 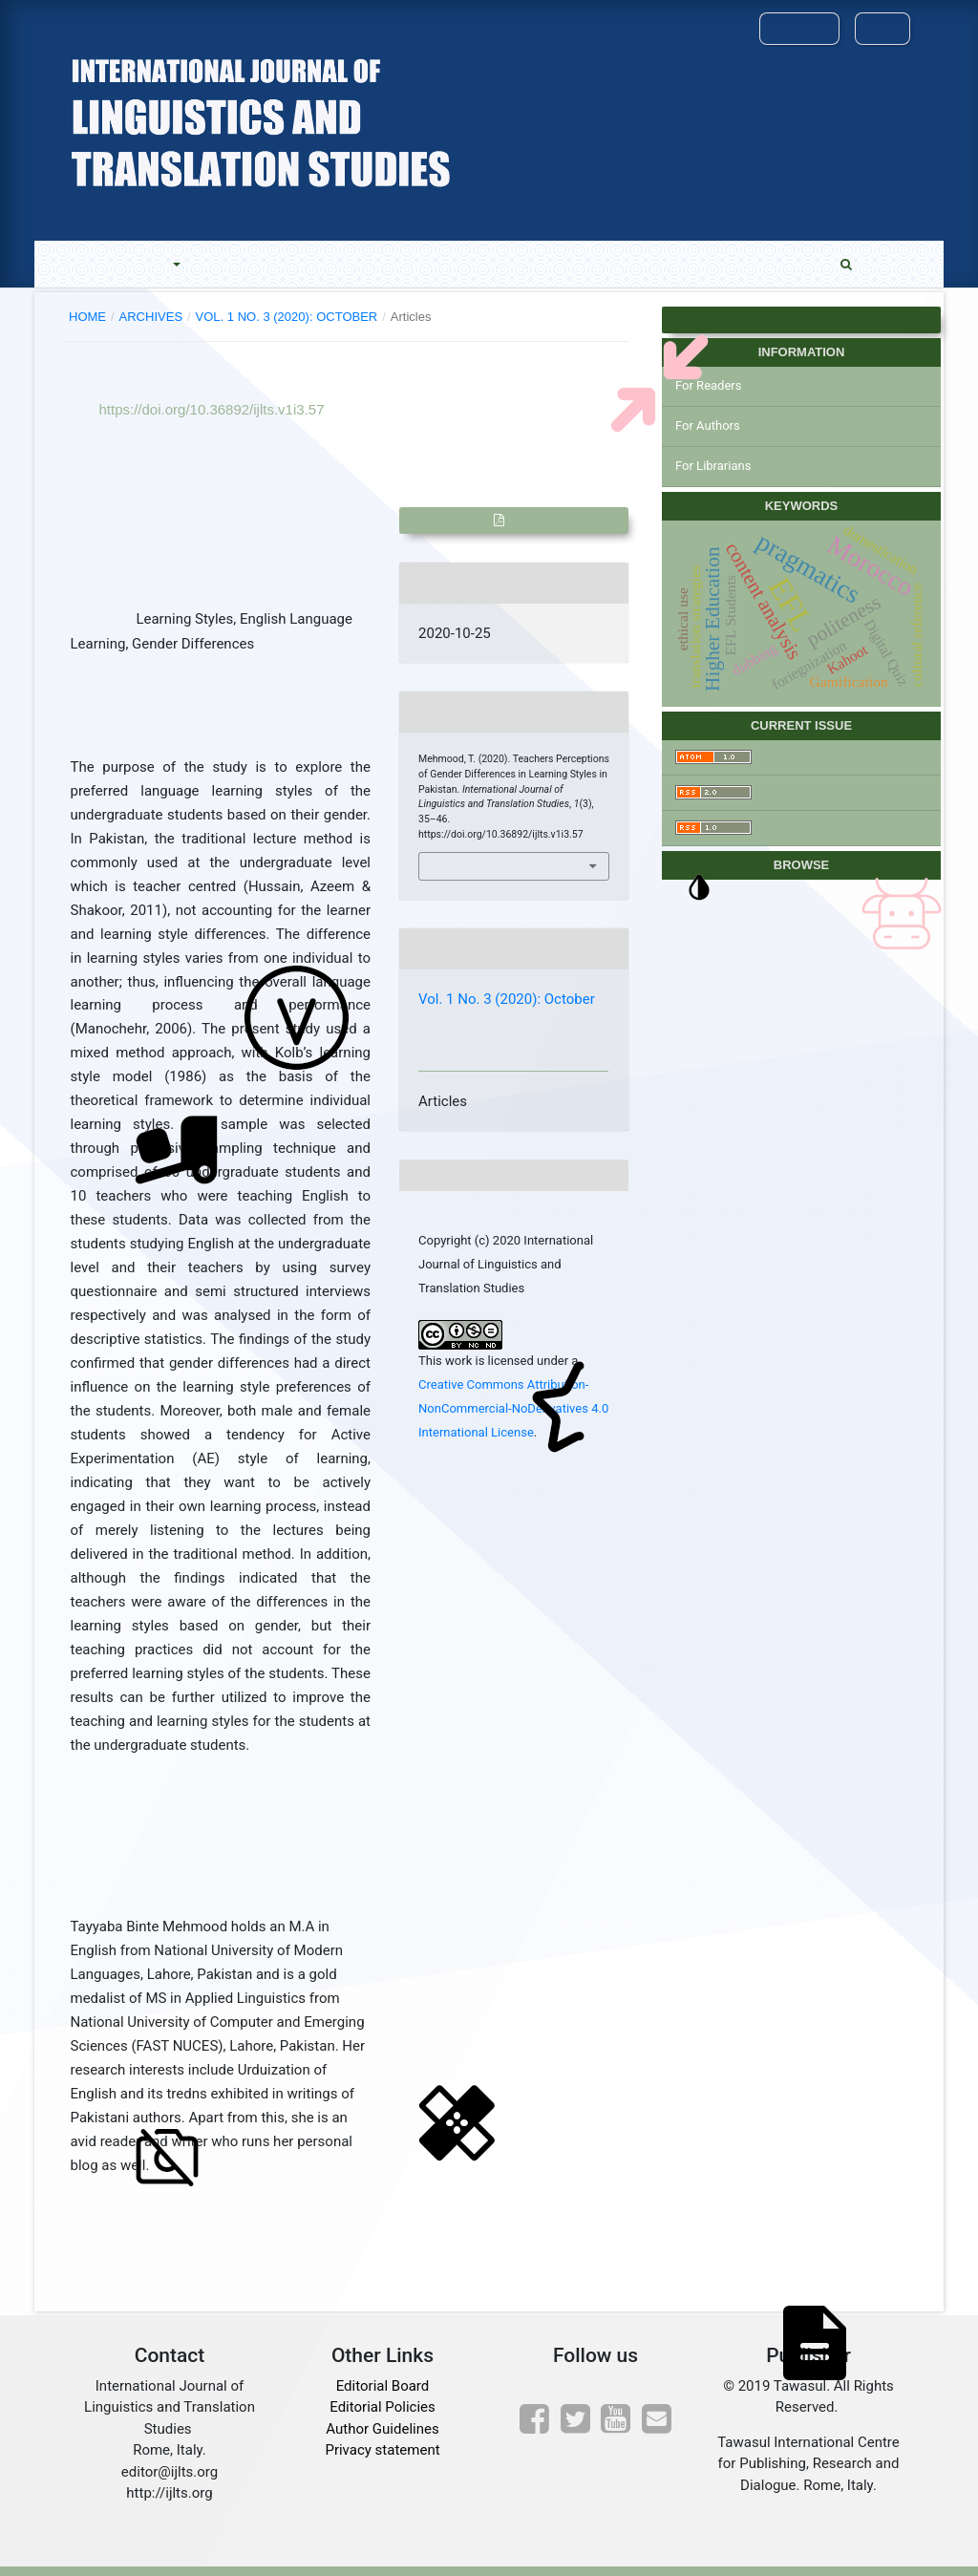 What do you see at coordinates (699, 887) in the screenshot?
I see `adjust opacity or transparency level` at bounding box center [699, 887].